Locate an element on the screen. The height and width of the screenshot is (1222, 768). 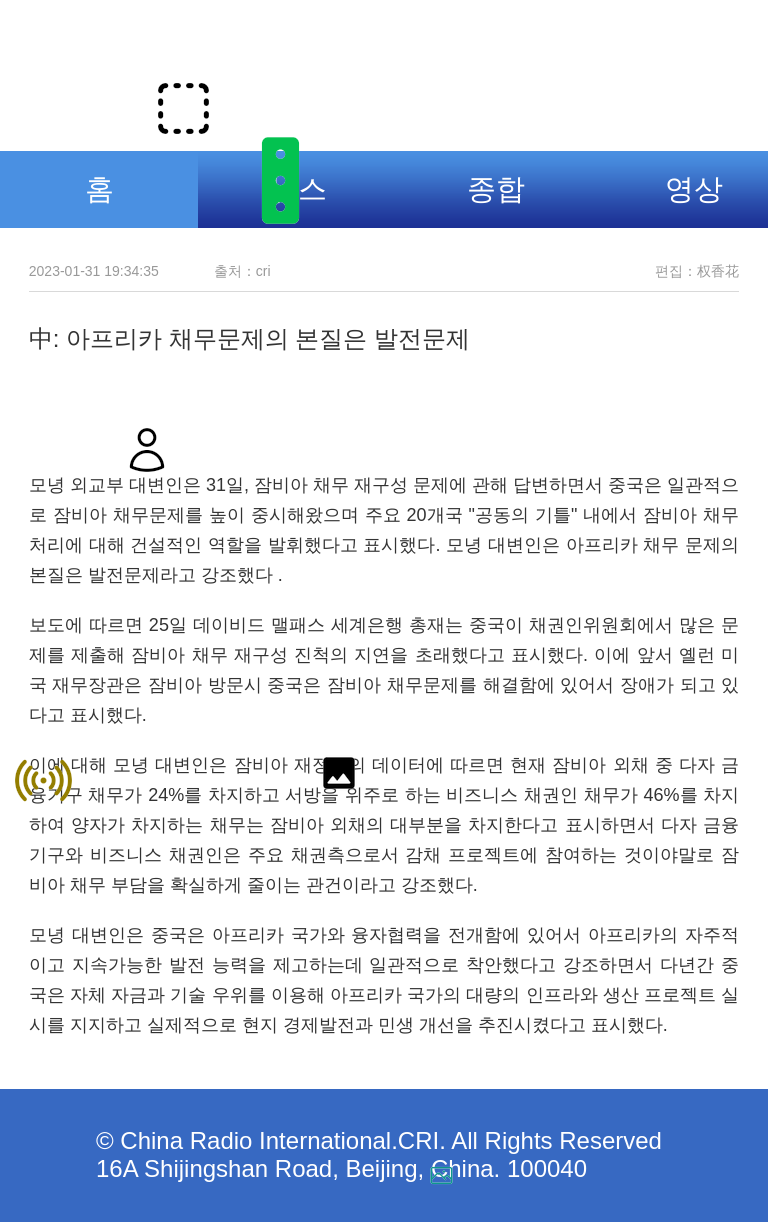
indicates wireless signal strength is located at coordinates (43, 780).